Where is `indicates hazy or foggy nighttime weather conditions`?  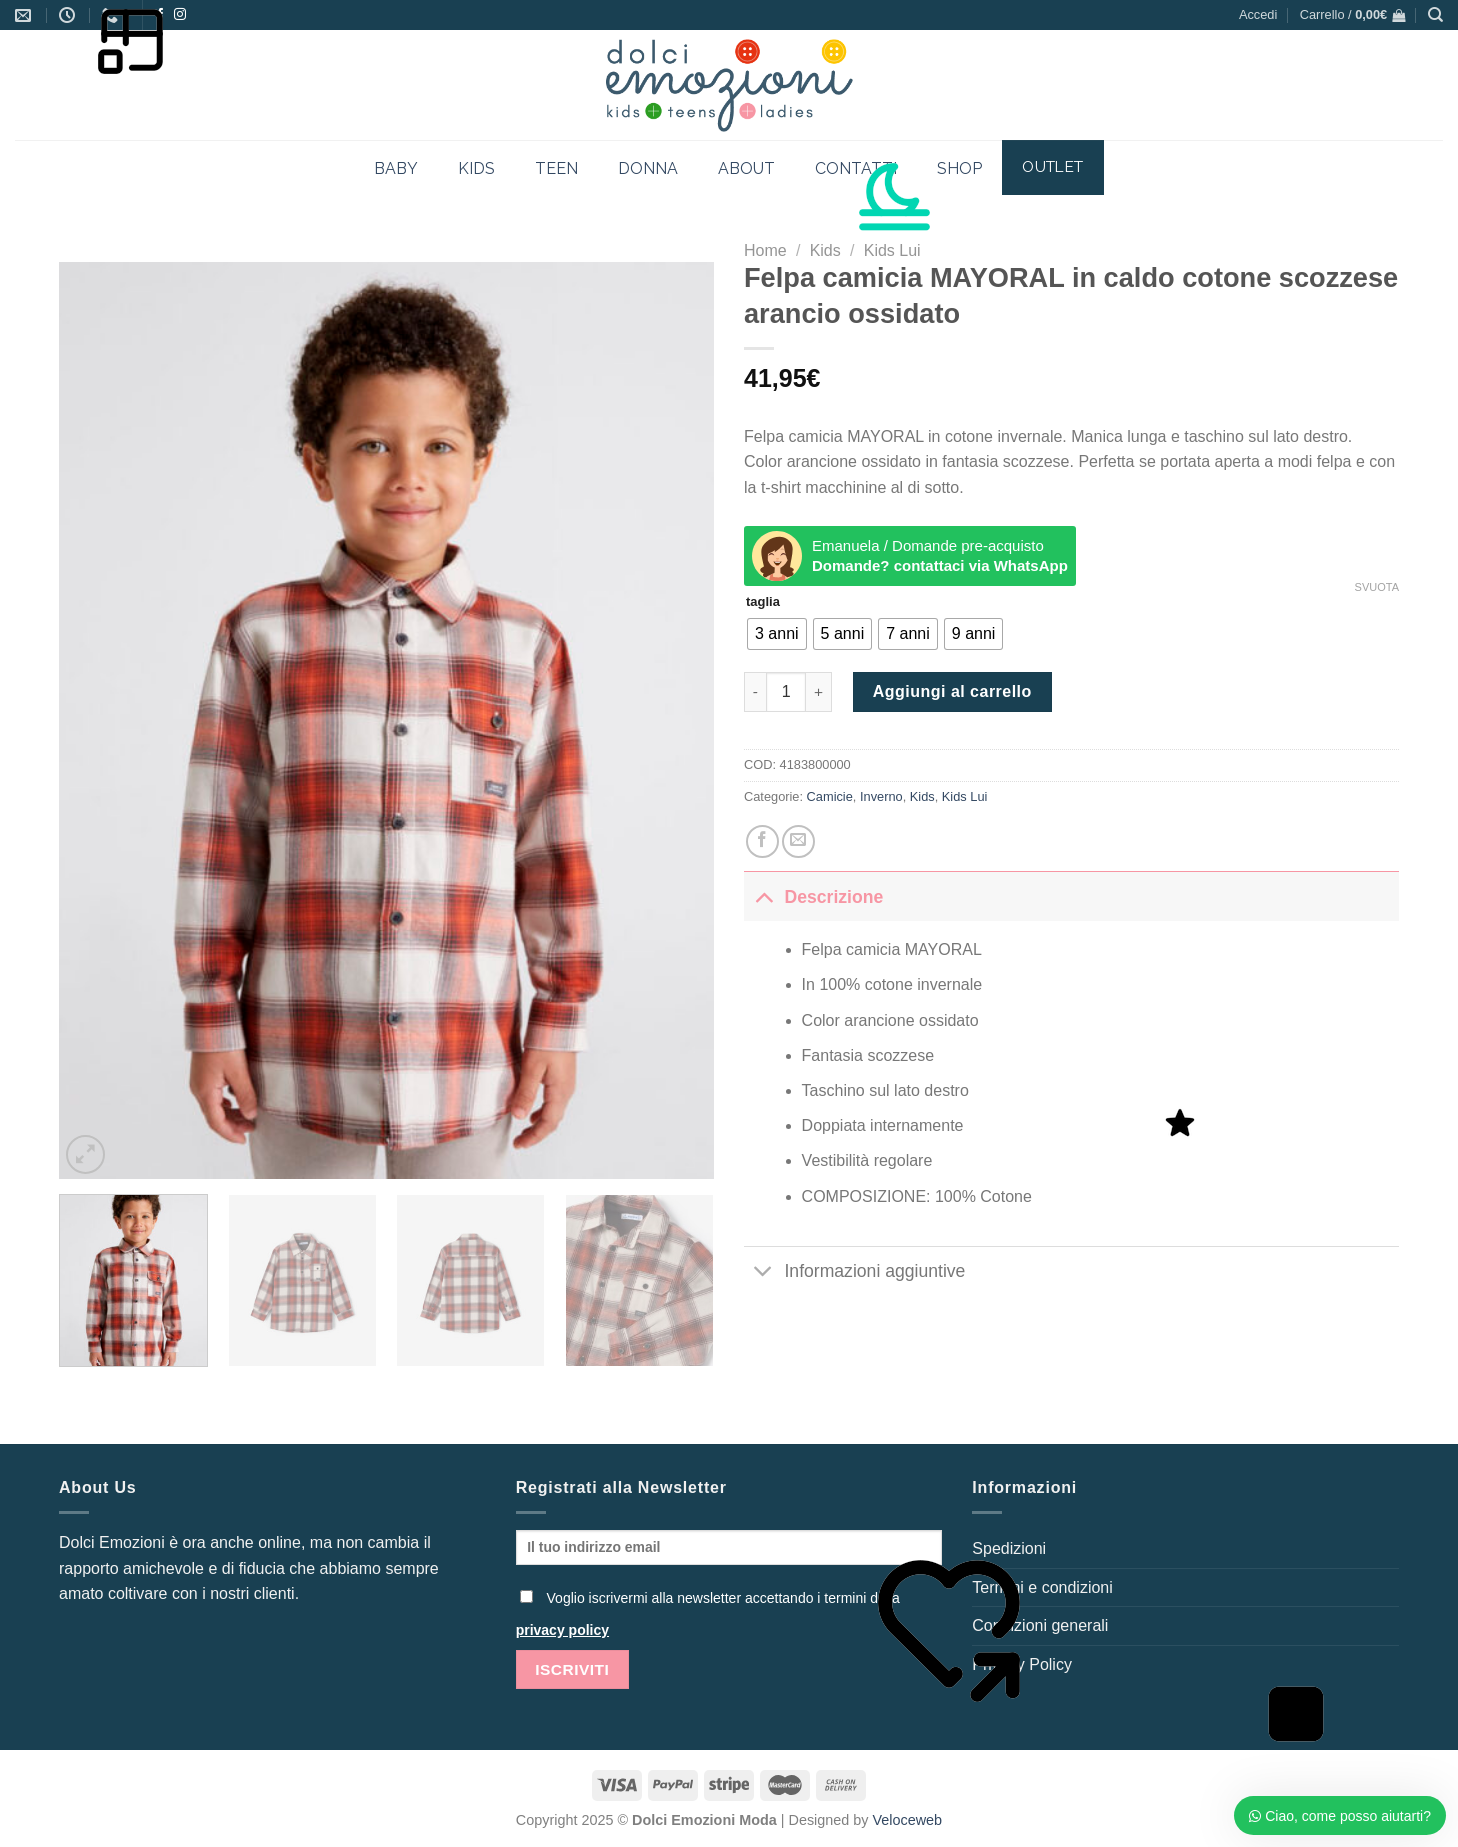
indicates hazy or foggy nighttime weather conditions is located at coordinates (894, 198).